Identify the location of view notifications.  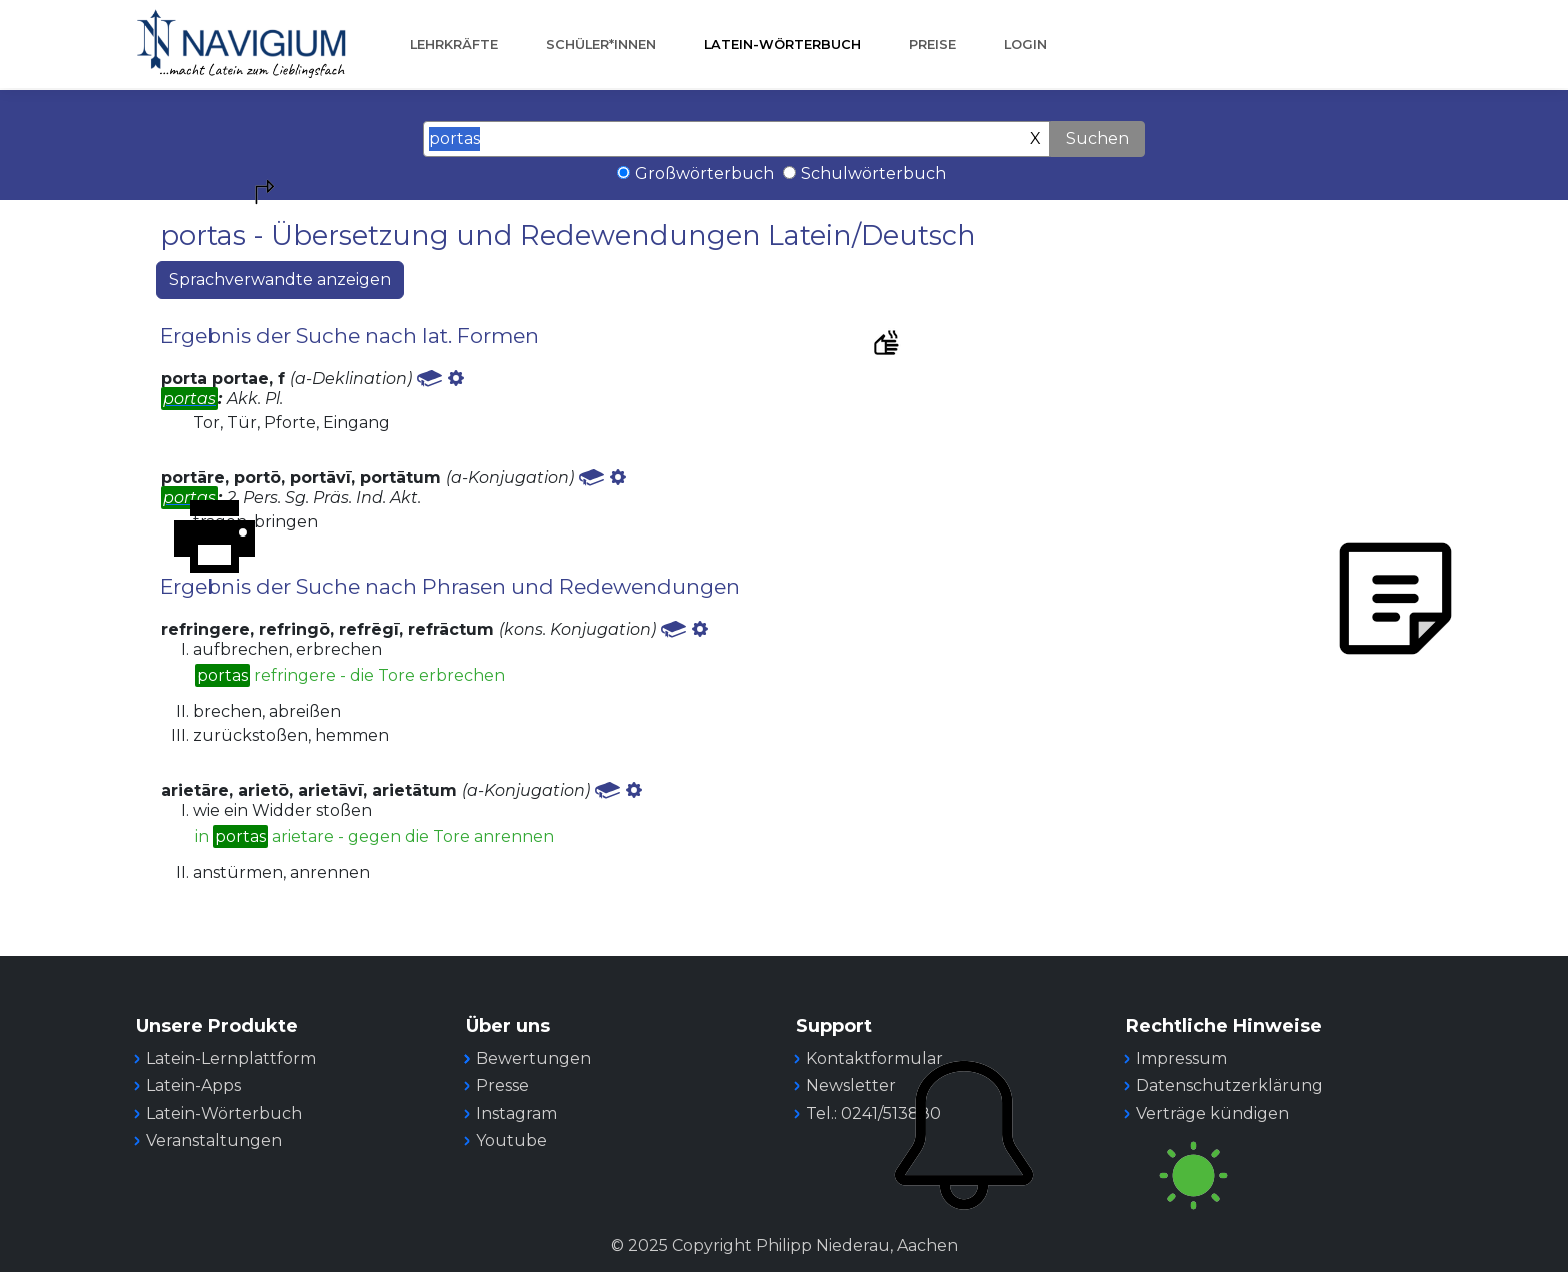
(964, 1137).